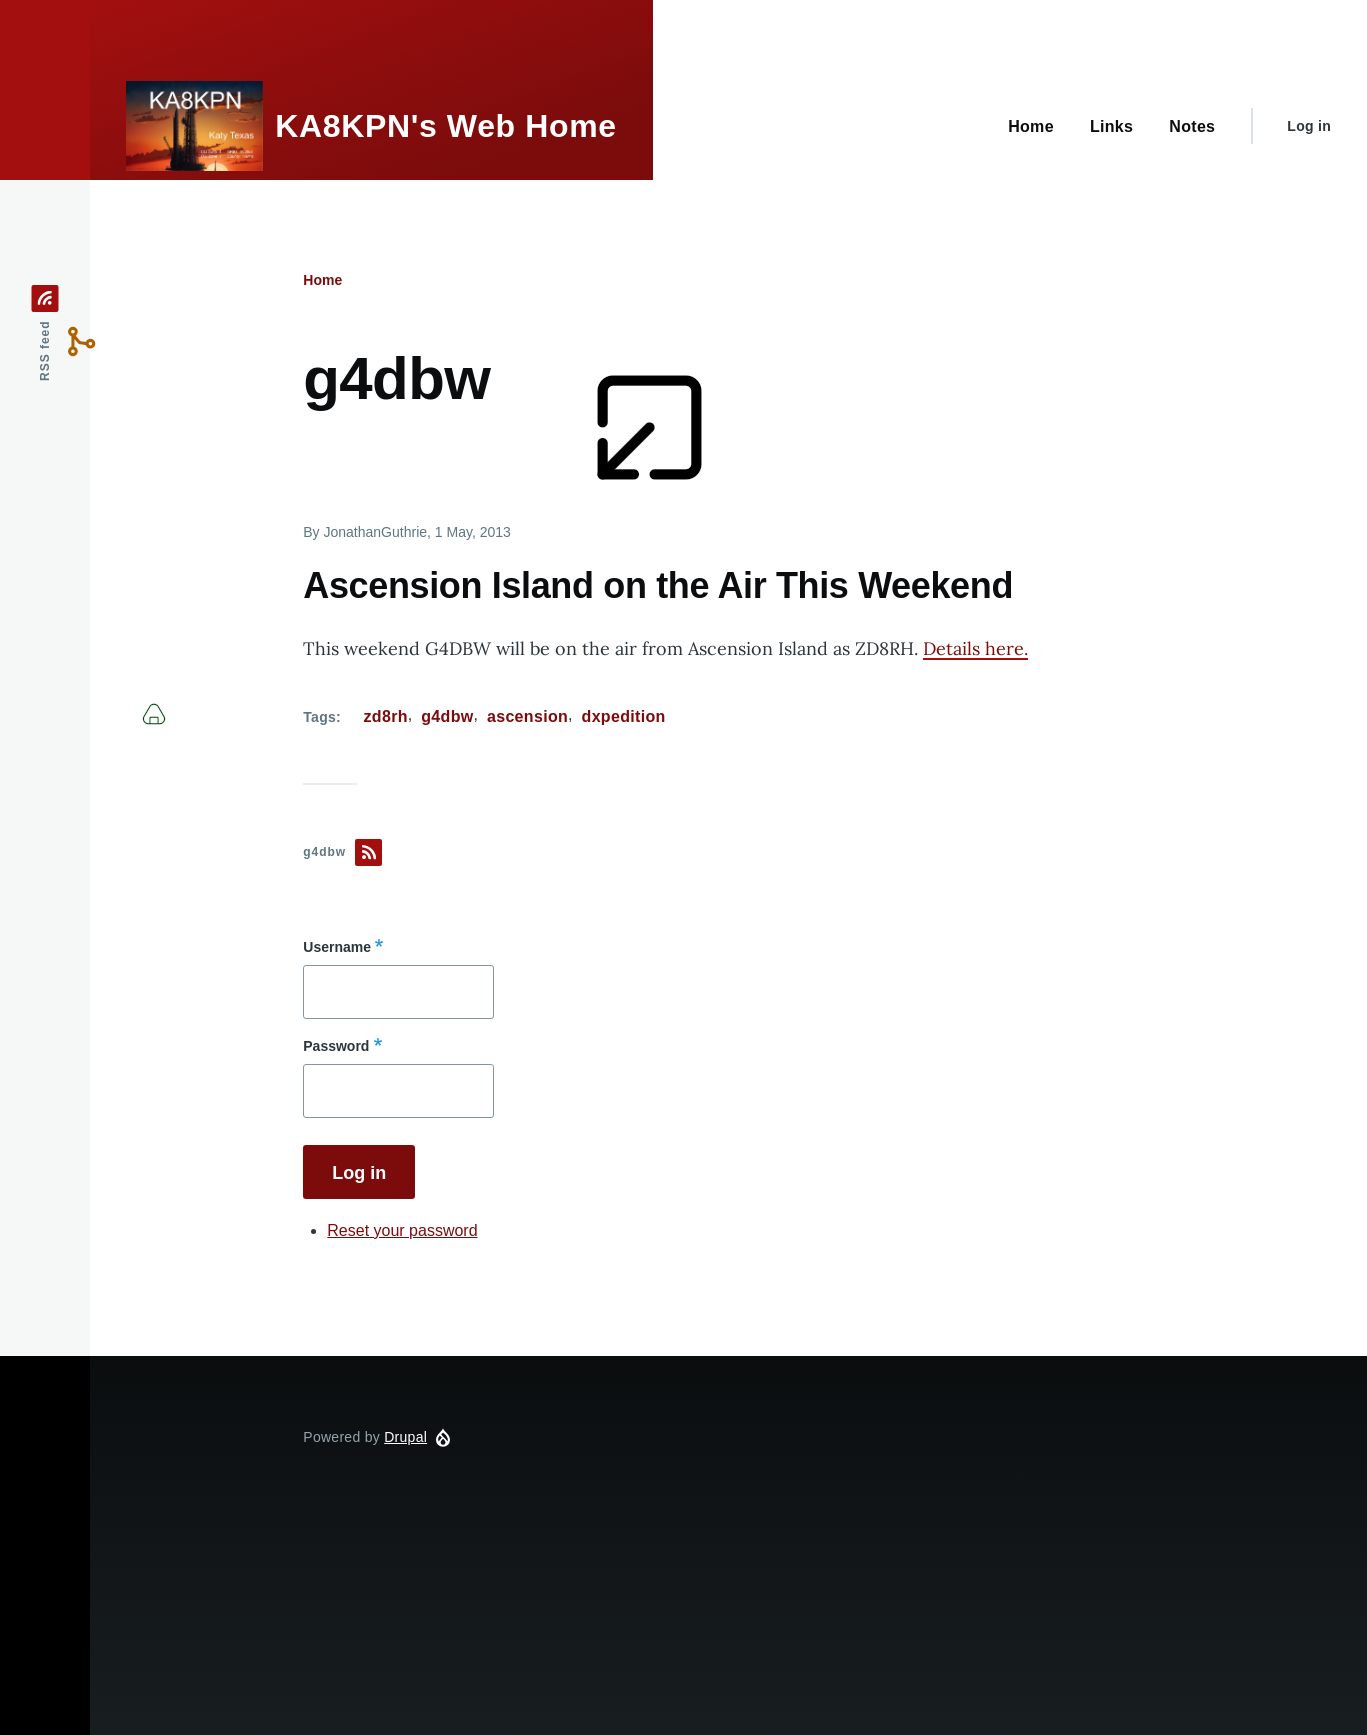 The height and width of the screenshot is (1735, 1367). What do you see at coordinates (154, 714) in the screenshot?
I see `browse japanese food options` at bounding box center [154, 714].